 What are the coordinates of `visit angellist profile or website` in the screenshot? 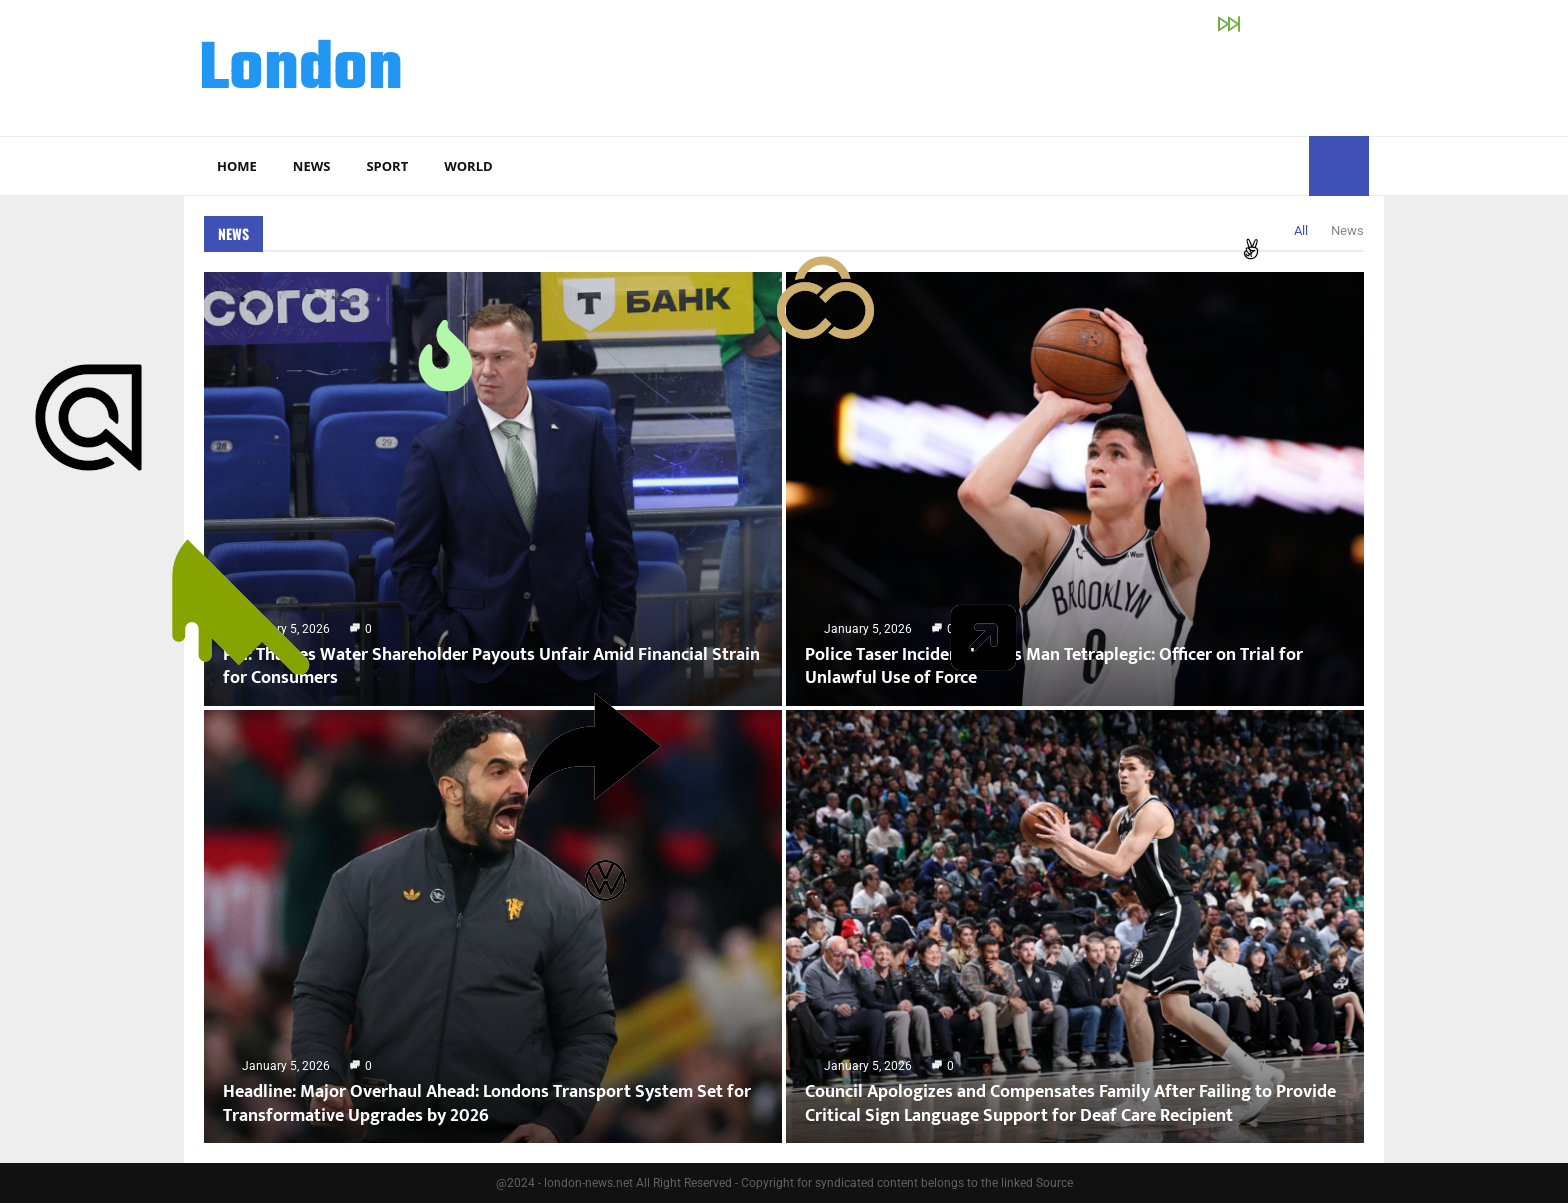 It's located at (1251, 249).